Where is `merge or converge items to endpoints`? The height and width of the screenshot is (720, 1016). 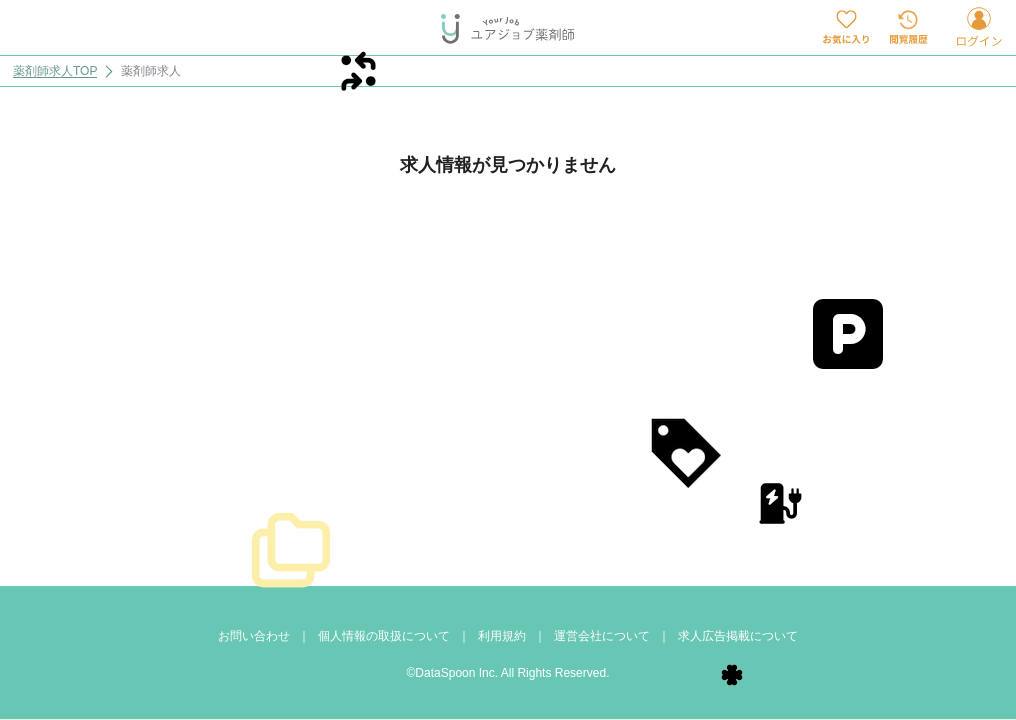
merge or converge items to endpoints is located at coordinates (358, 72).